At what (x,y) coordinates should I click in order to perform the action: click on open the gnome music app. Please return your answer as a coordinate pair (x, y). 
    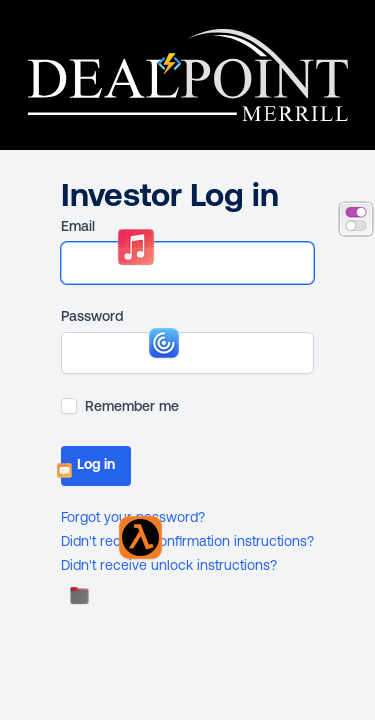
    Looking at the image, I should click on (136, 247).